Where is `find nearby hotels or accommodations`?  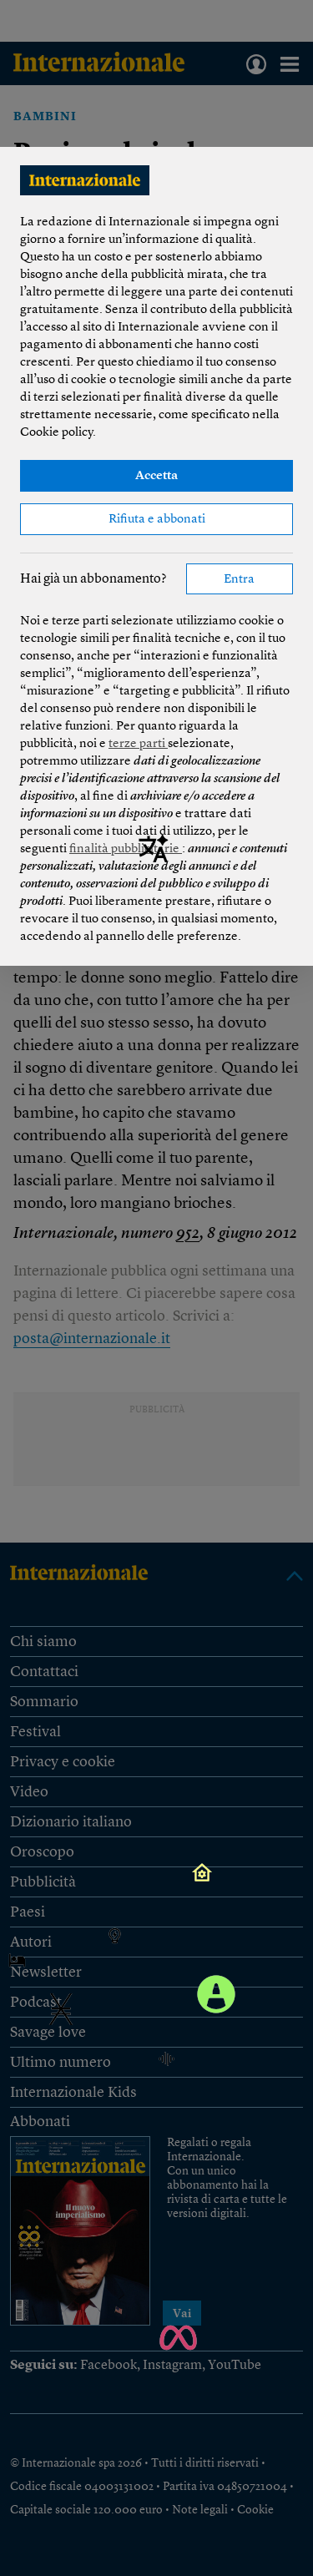
find nearby hotels or accommodations is located at coordinates (17, 1960).